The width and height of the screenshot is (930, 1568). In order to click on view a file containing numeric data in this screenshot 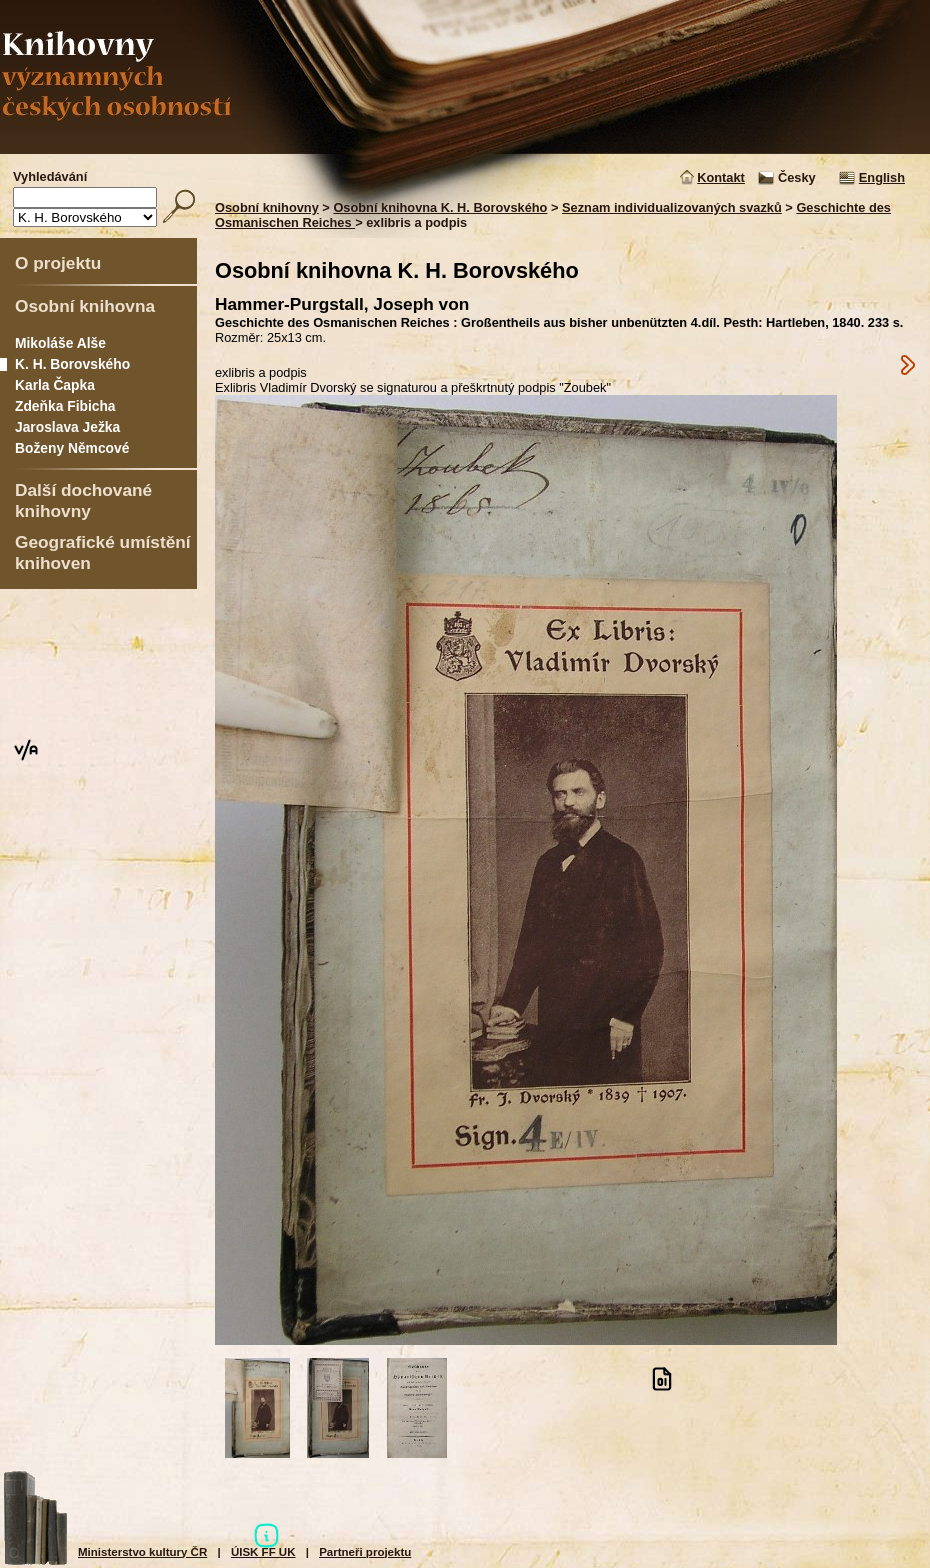, I will do `click(662, 1379)`.